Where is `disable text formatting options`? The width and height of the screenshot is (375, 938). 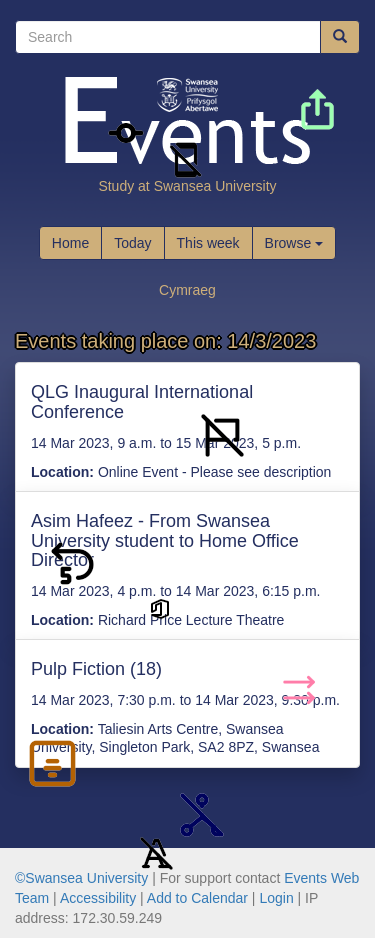
disable text formatting options is located at coordinates (156, 853).